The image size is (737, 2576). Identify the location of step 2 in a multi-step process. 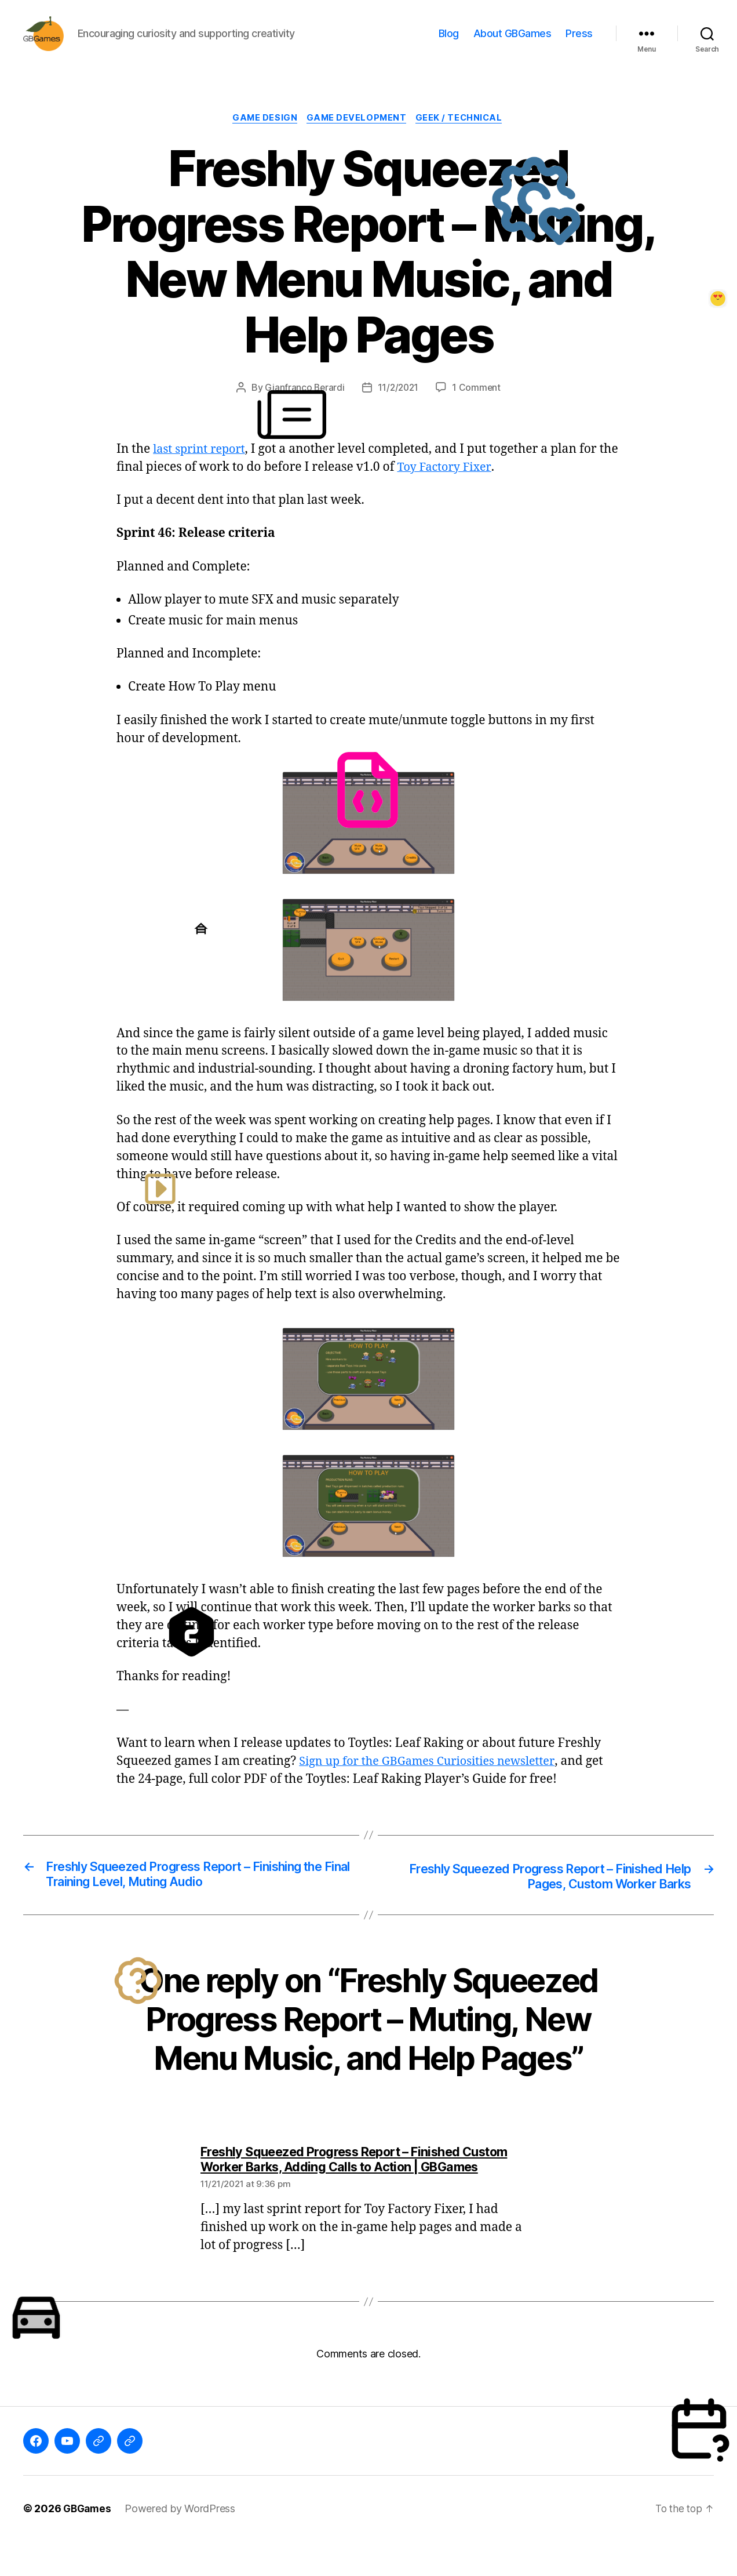
(191, 1632).